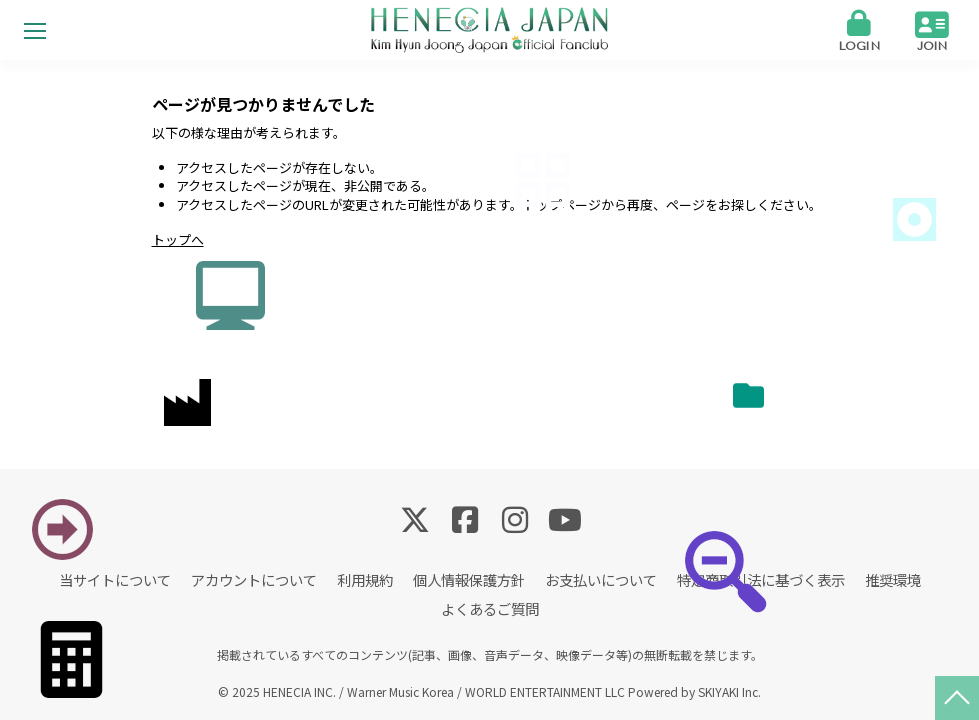 This screenshot has width=979, height=720. I want to click on zoom out to see more content, so click(727, 573).